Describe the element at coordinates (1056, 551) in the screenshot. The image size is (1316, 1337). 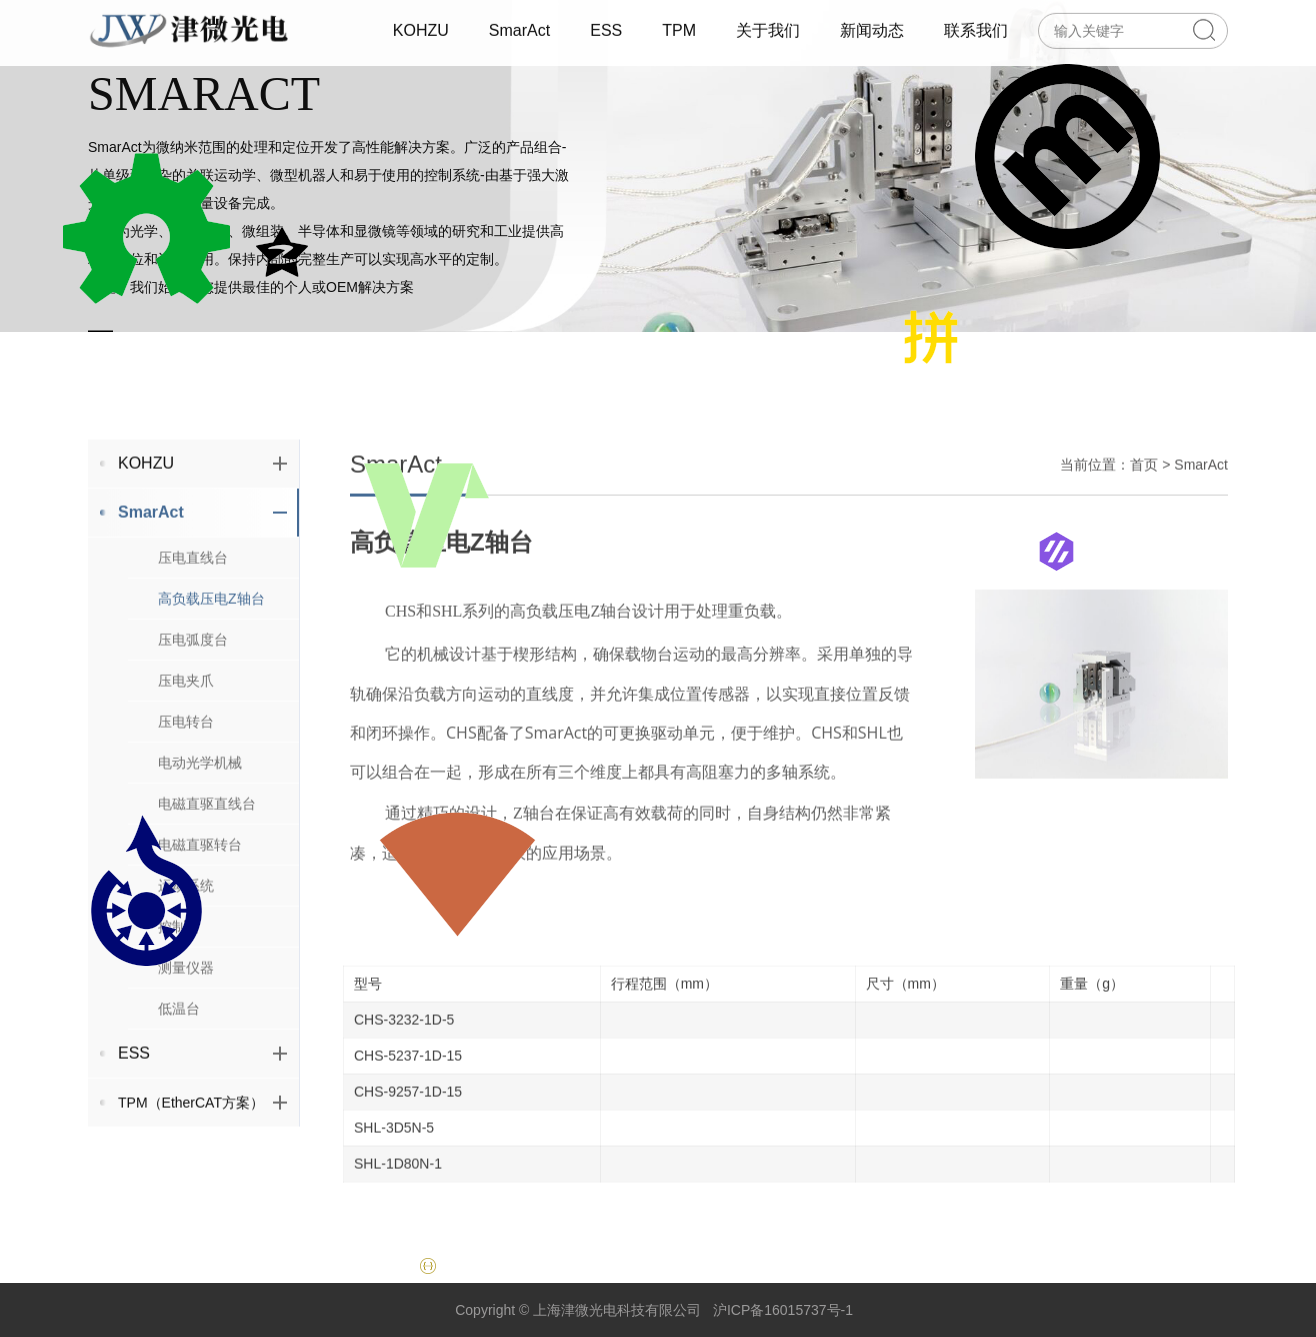
I see `voron design brand logo` at that location.